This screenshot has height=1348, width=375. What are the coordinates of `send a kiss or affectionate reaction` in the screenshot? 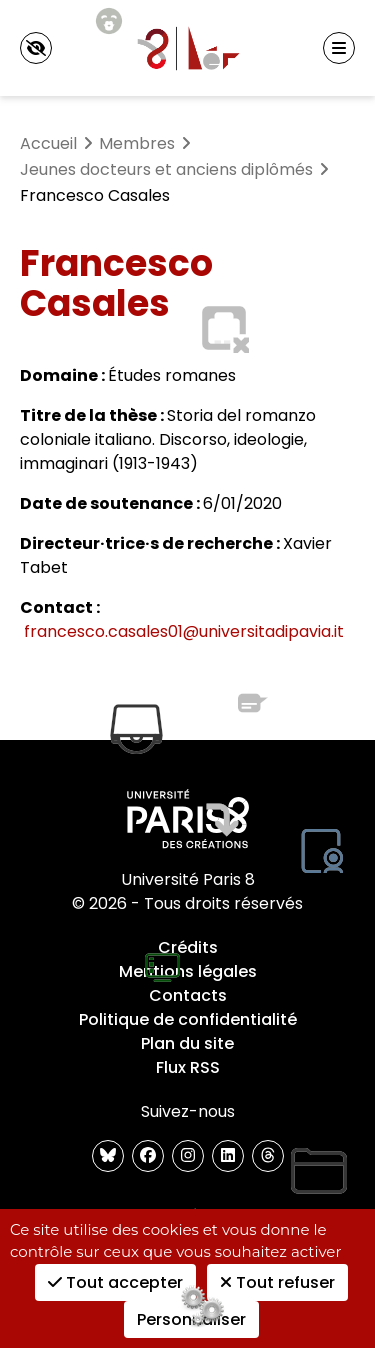 It's located at (109, 21).